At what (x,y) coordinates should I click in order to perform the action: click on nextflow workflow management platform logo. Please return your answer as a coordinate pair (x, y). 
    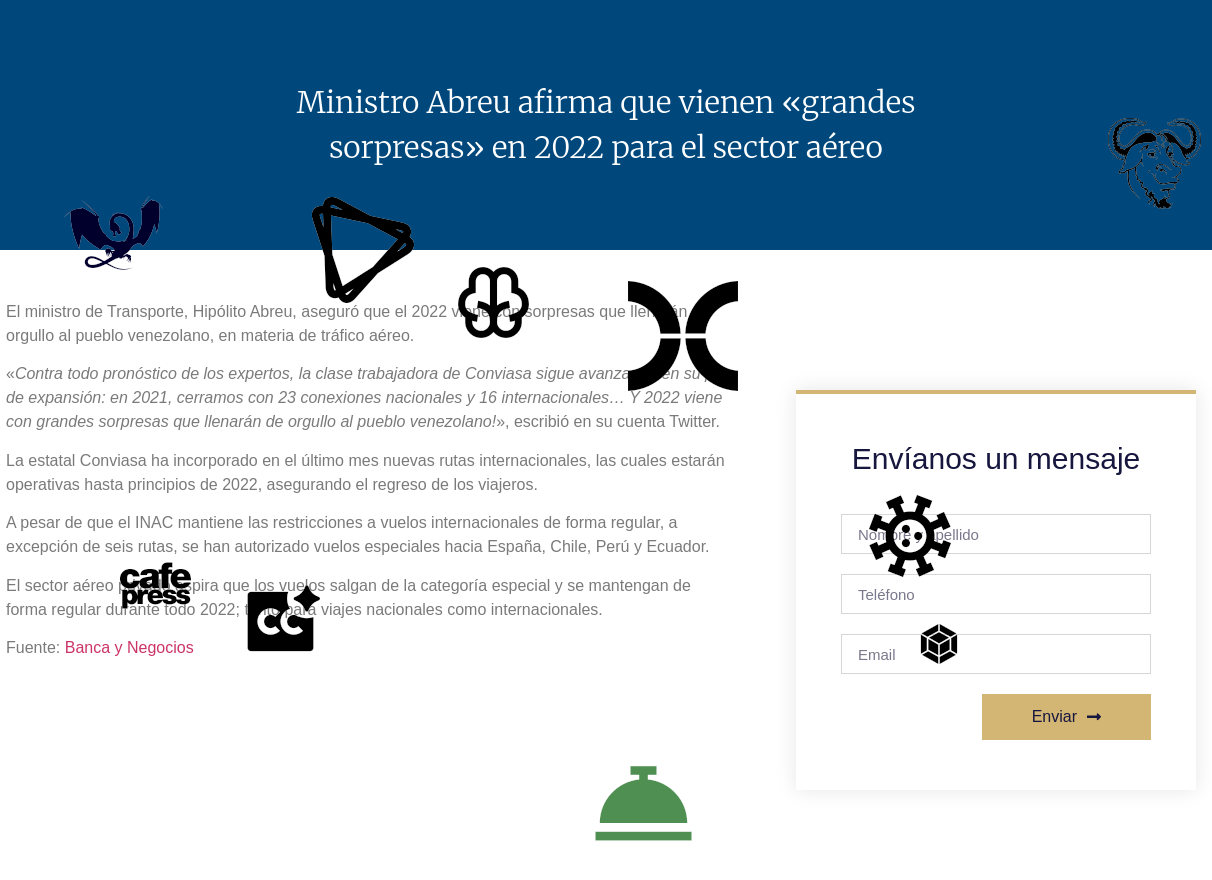
    Looking at the image, I should click on (683, 336).